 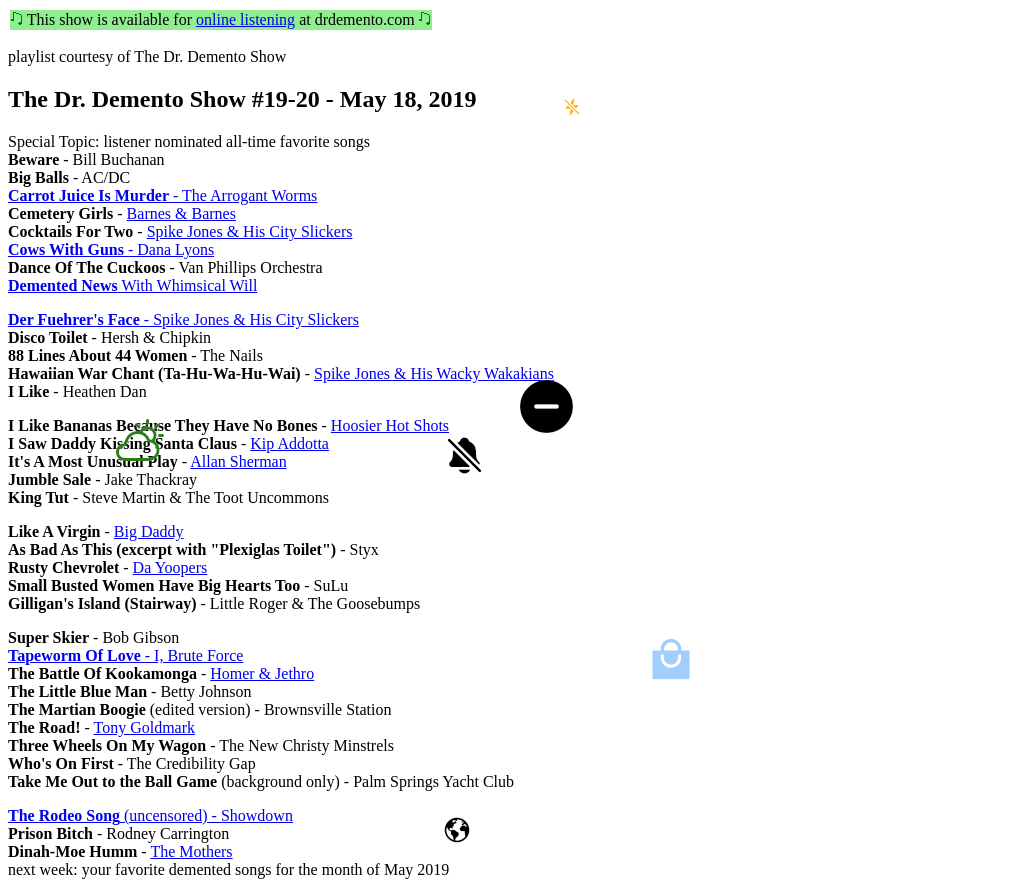 What do you see at coordinates (671, 659) in the screenshot?
I see `view your shopping bag` at bounding box center [671, 659].